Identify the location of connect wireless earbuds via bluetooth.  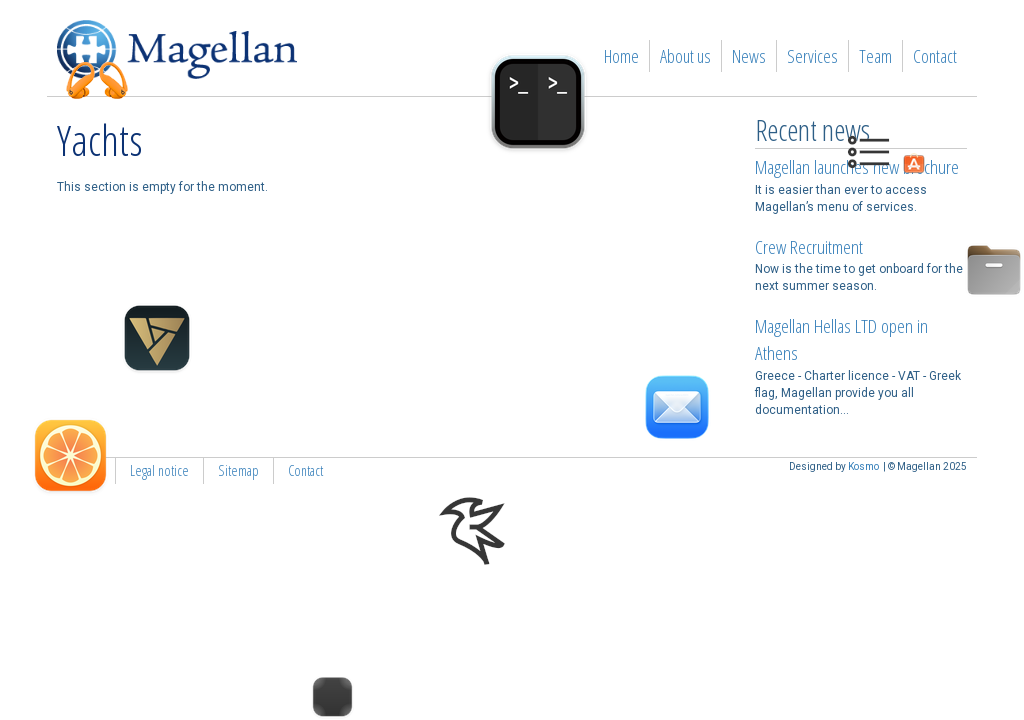
(97, 83).